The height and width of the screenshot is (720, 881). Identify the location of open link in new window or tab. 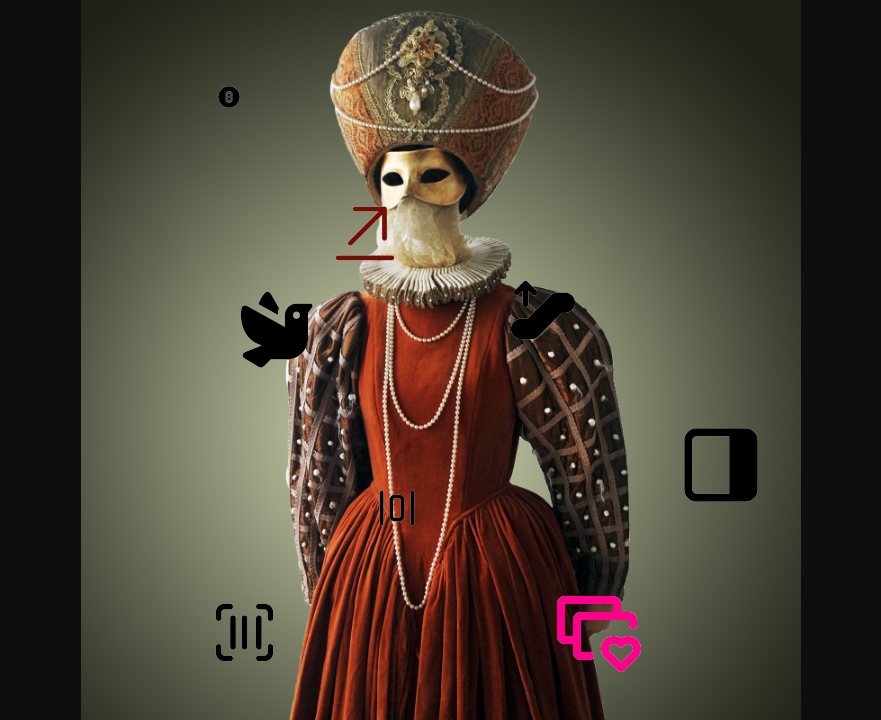
(365, 231).